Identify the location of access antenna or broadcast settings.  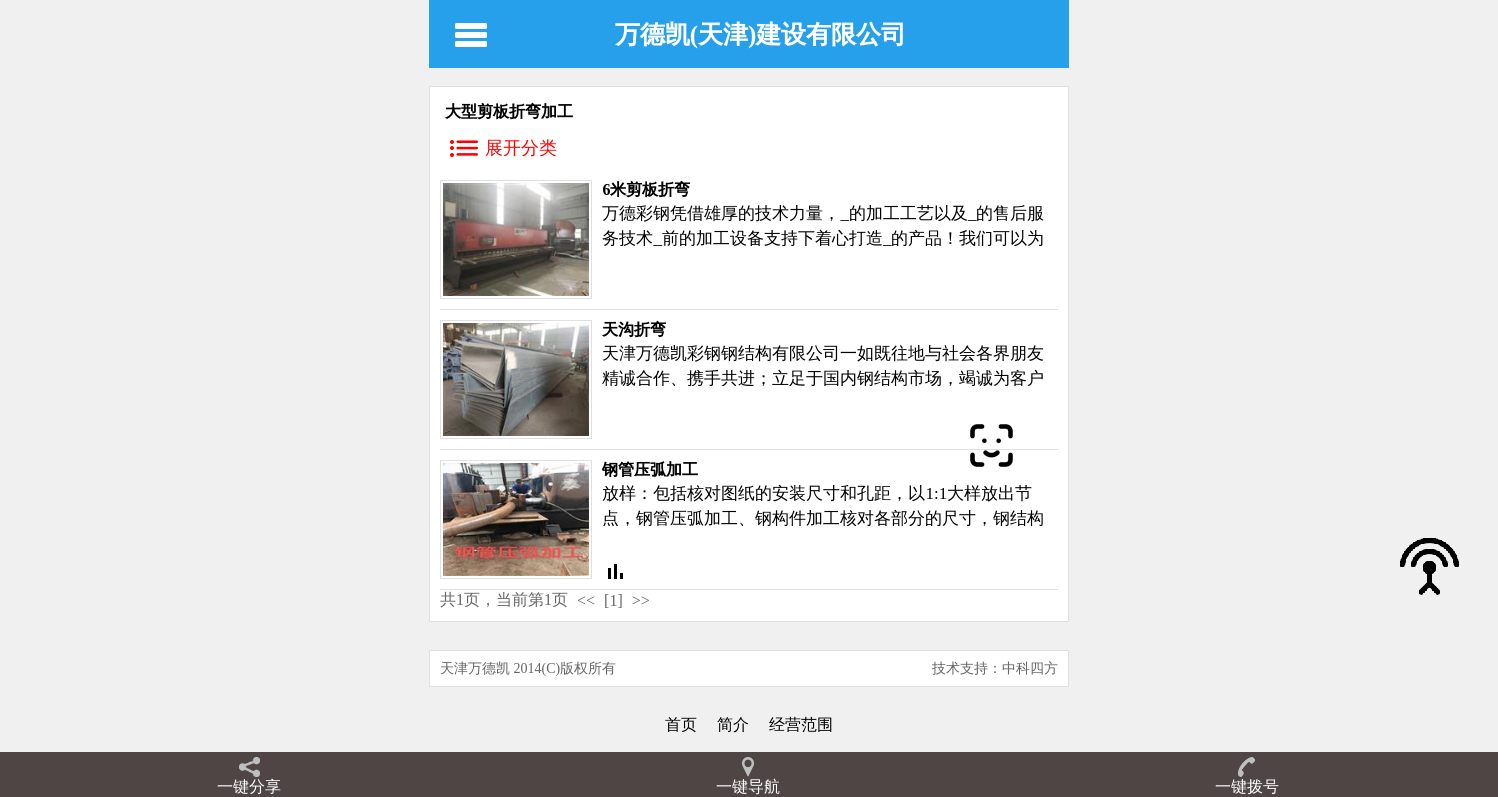
(1429, 567).